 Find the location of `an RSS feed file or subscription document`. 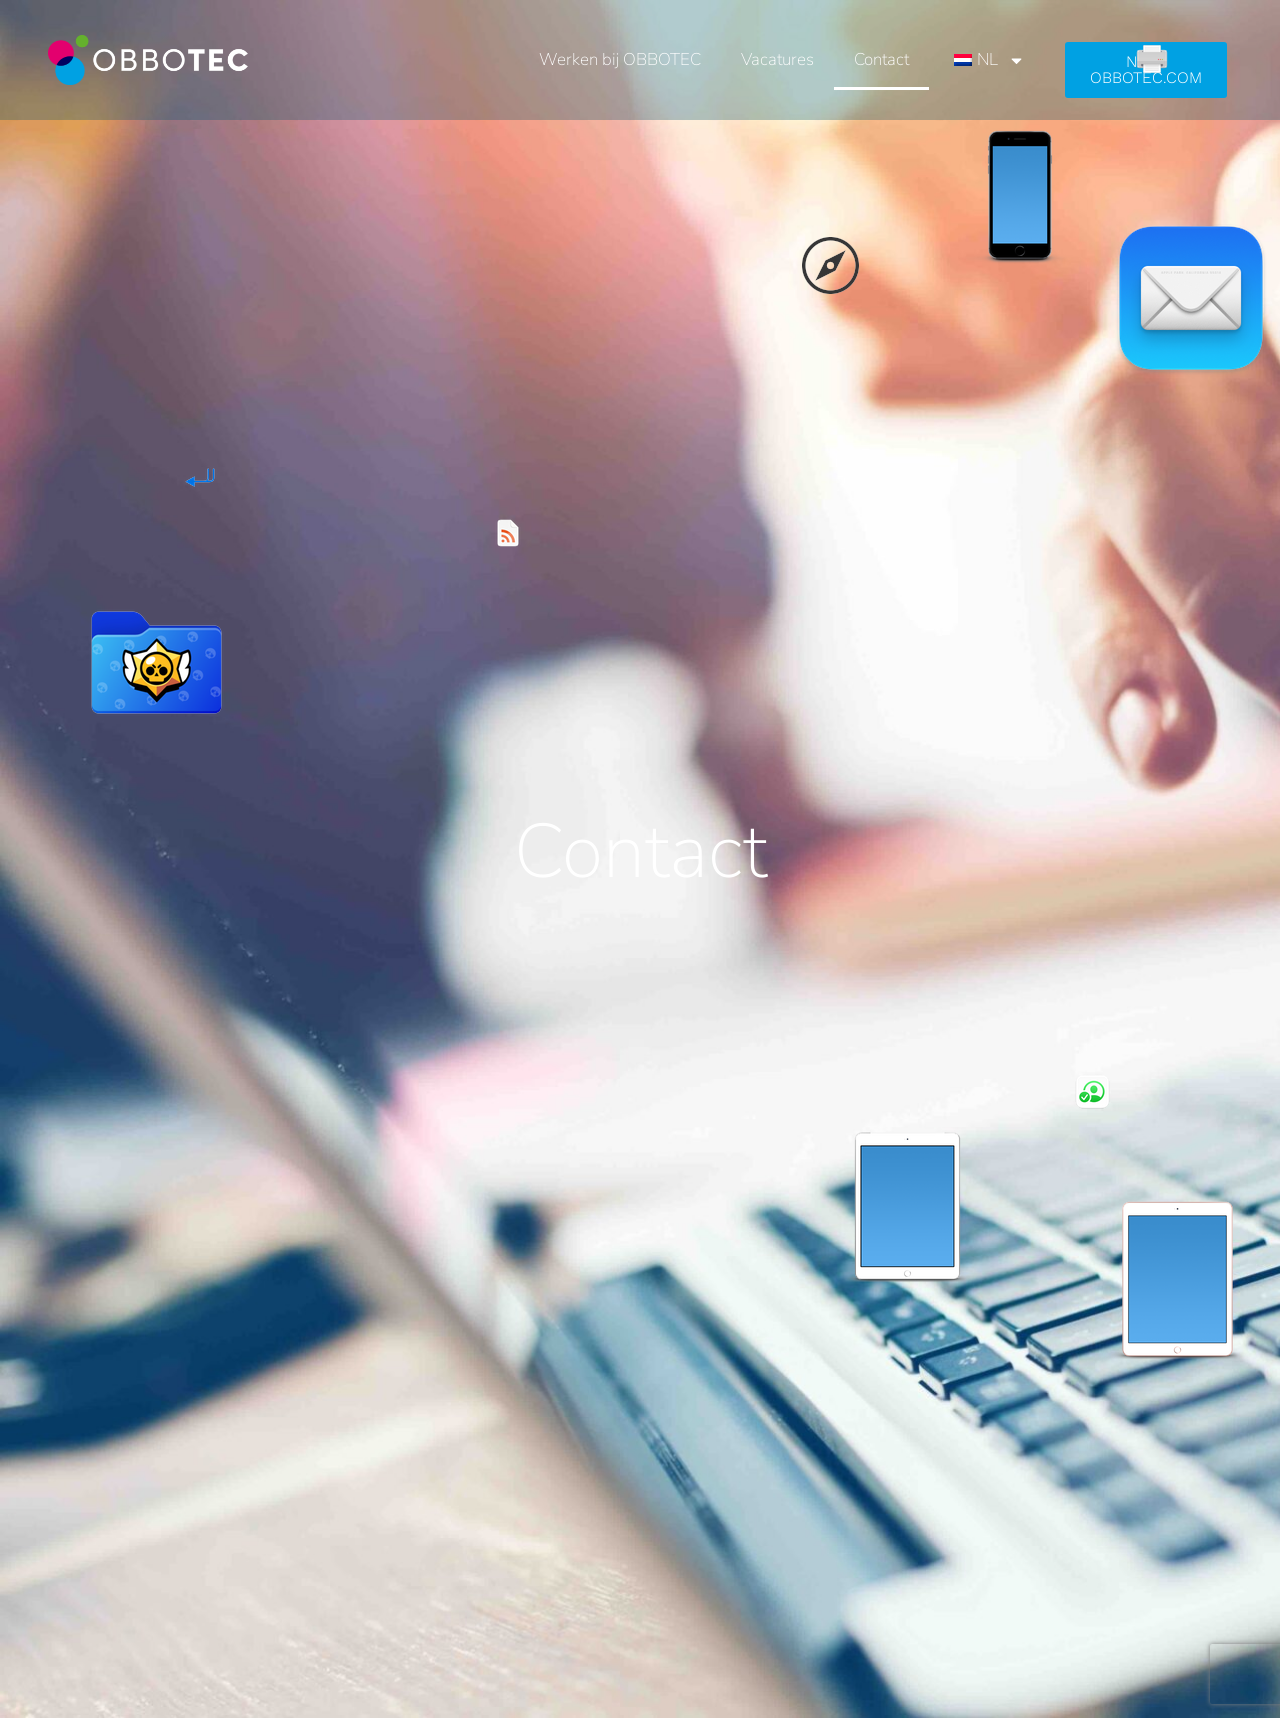

an RSS feed file or subscription document is located at coordinates (508, 533).